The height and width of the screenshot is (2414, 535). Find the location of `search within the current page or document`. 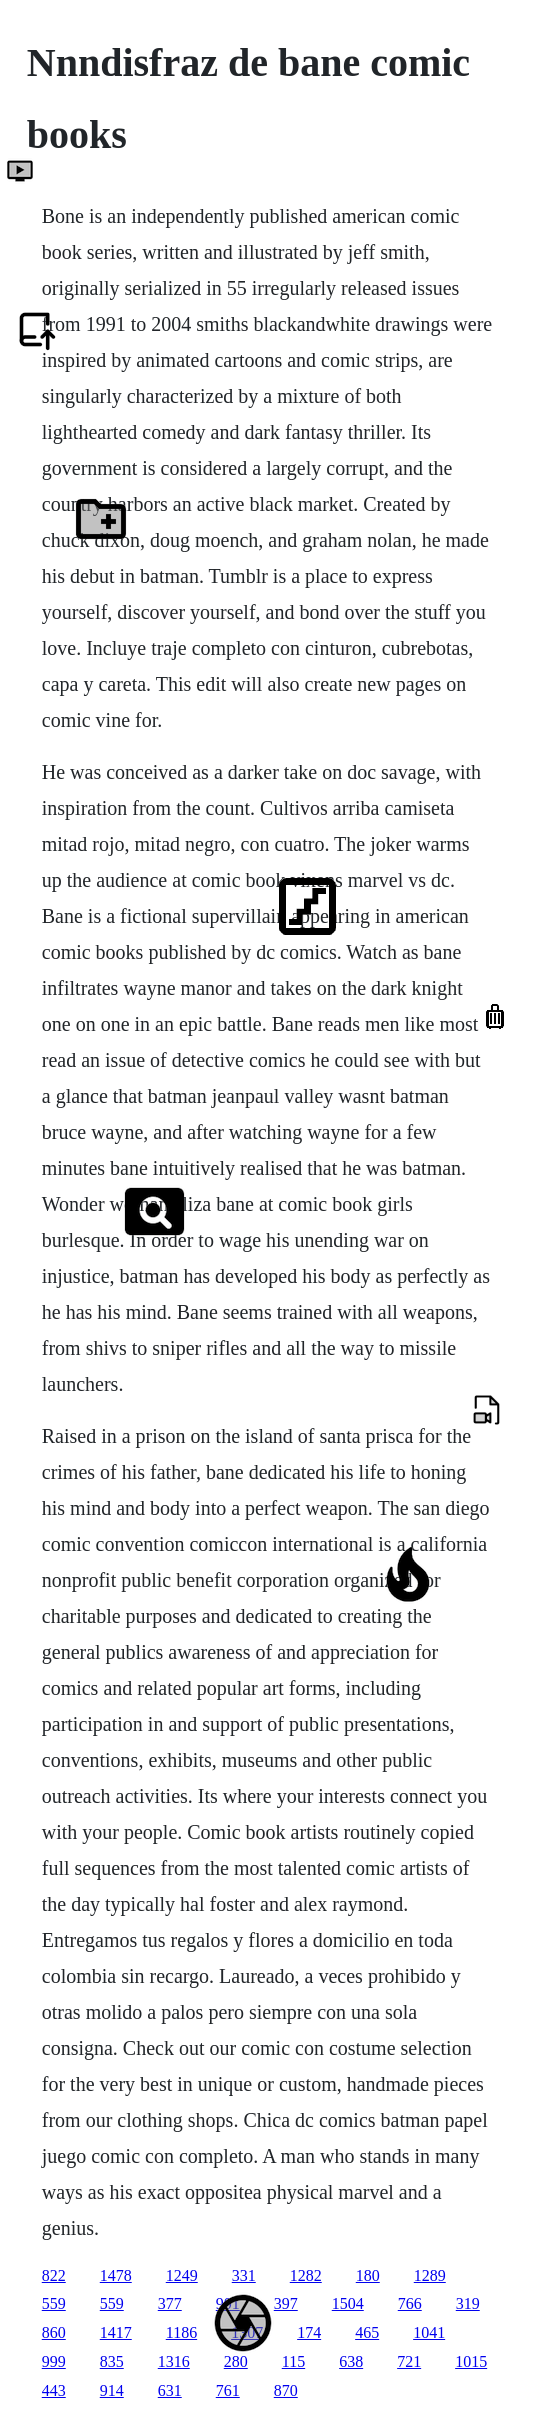

search within the current page or document is located at coordinates (154, 1211).